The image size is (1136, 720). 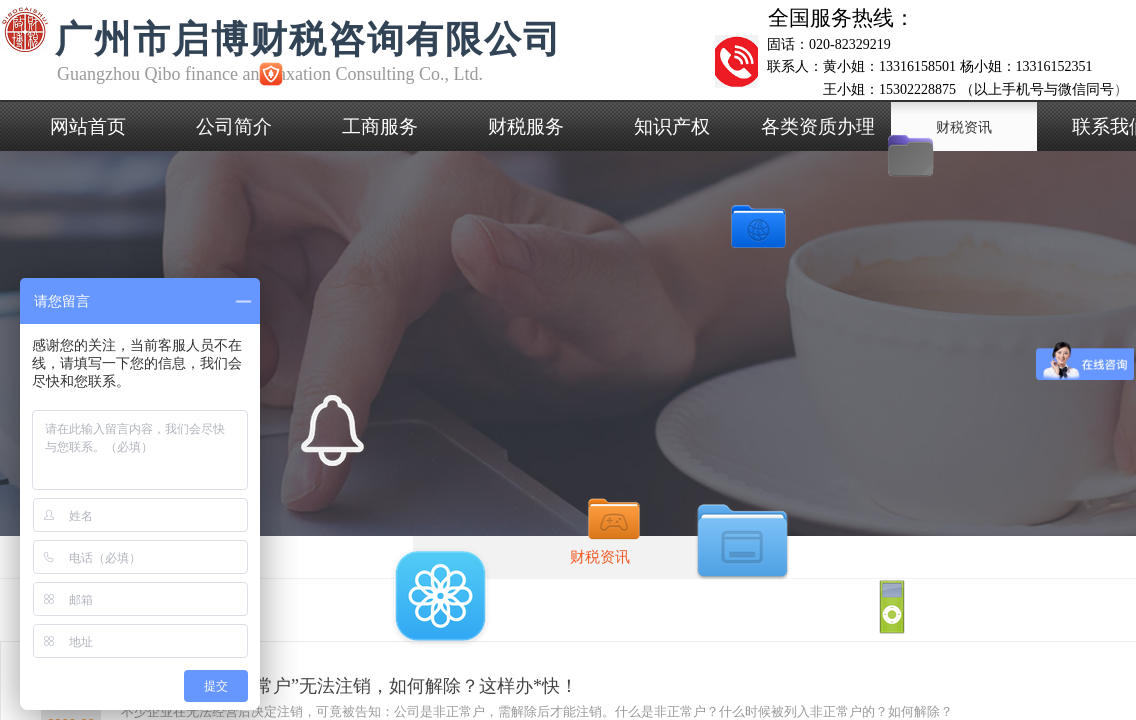 I want to click on iPod nano device in green color, so click(x=892, y=607).